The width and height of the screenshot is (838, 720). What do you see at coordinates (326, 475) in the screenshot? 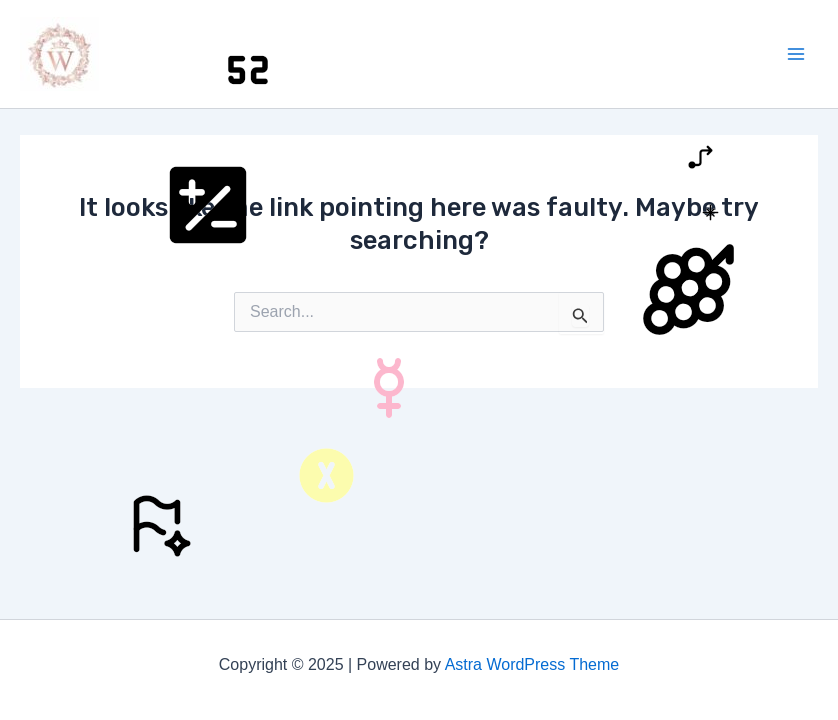
I see `close or dismiss a dialog` at bounding box center [326, 475].